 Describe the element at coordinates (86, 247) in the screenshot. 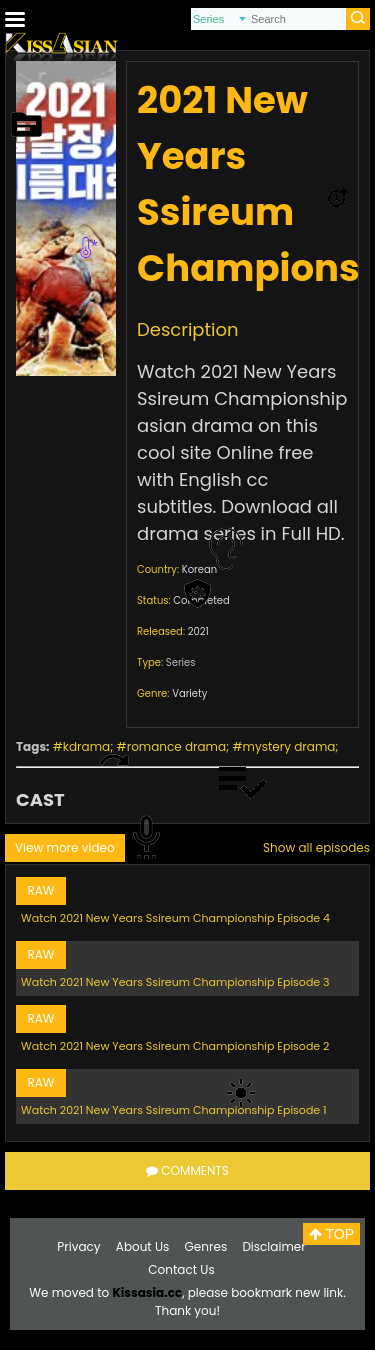

I see `indicates low temperature or cold conditions` at that location.